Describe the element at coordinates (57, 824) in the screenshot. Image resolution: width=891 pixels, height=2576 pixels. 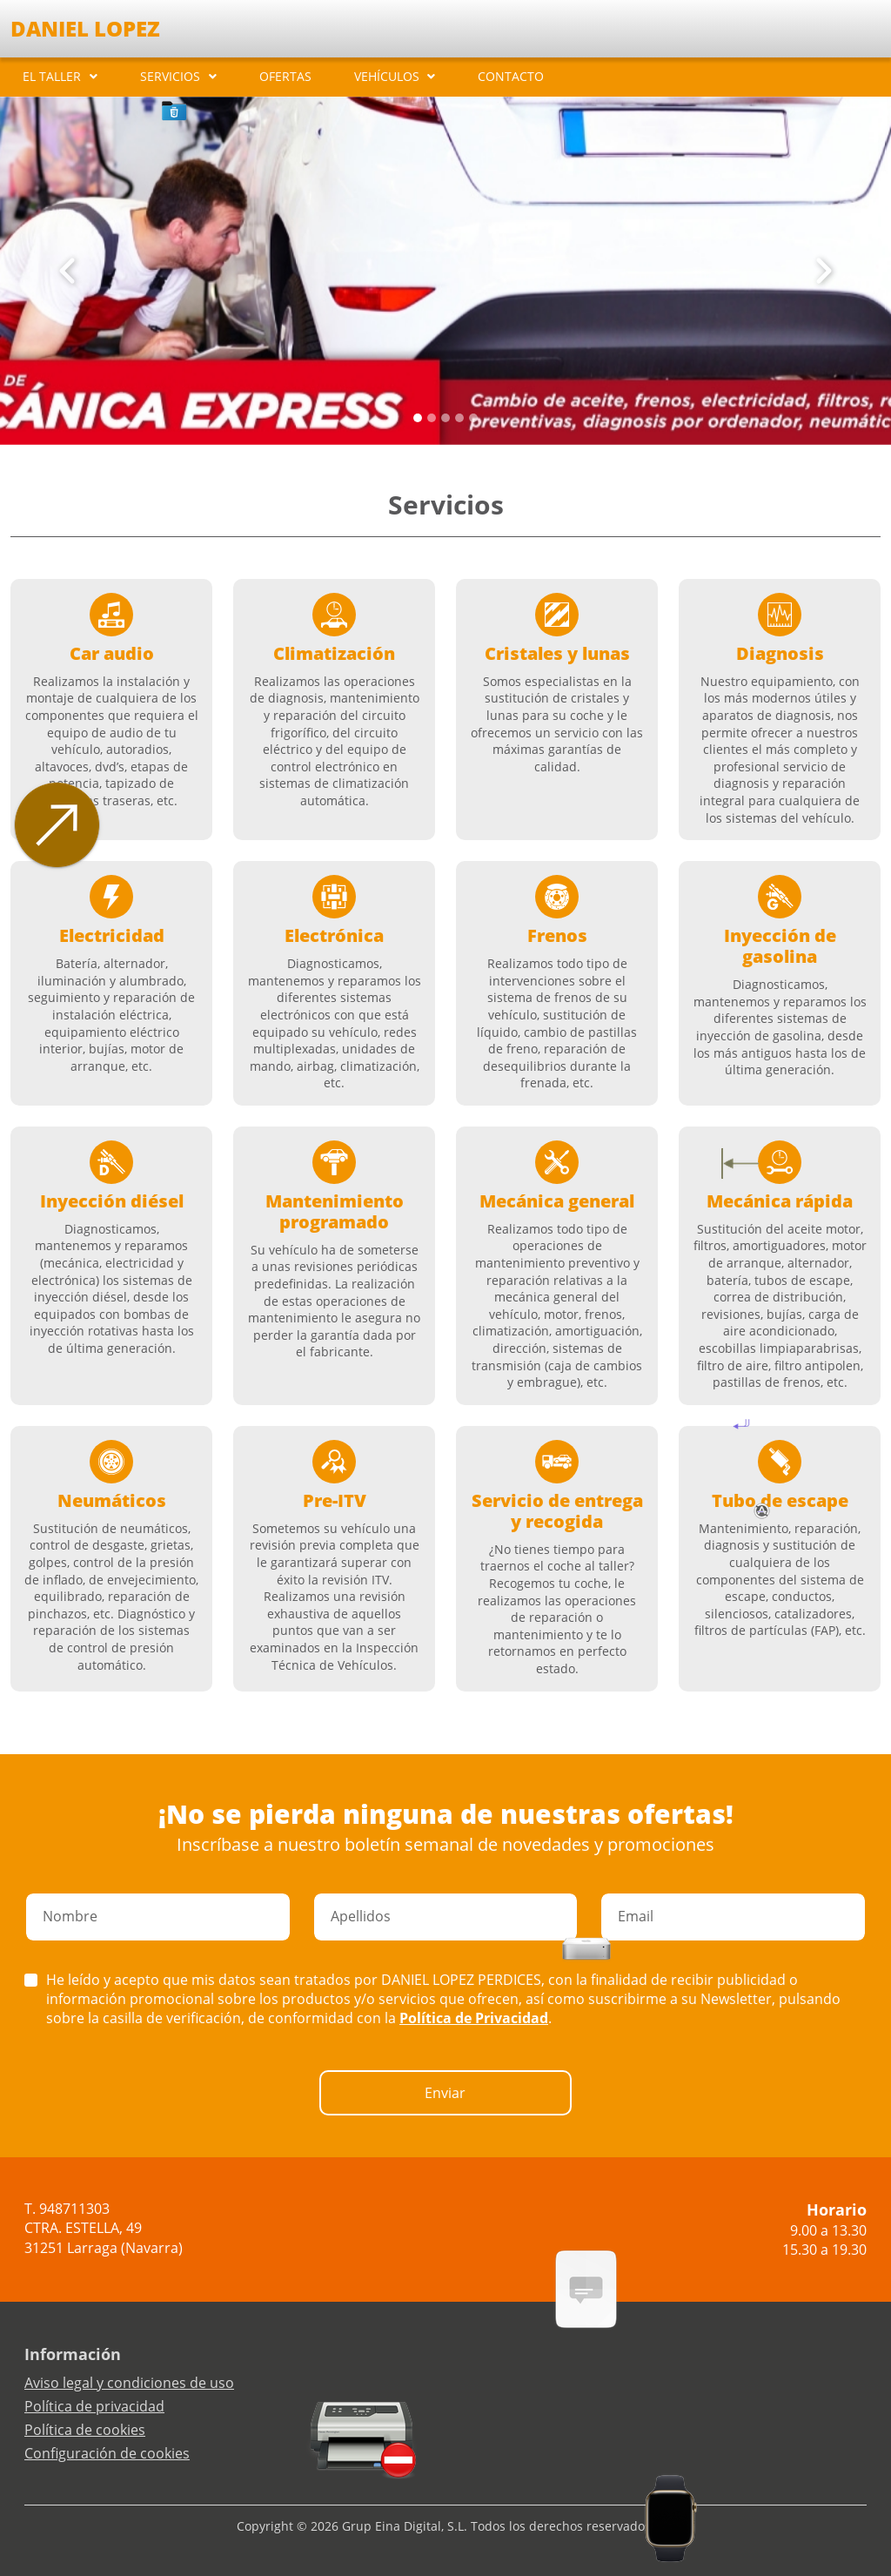
I see `indicates a symbolic link or shortcut to another file` at that location.